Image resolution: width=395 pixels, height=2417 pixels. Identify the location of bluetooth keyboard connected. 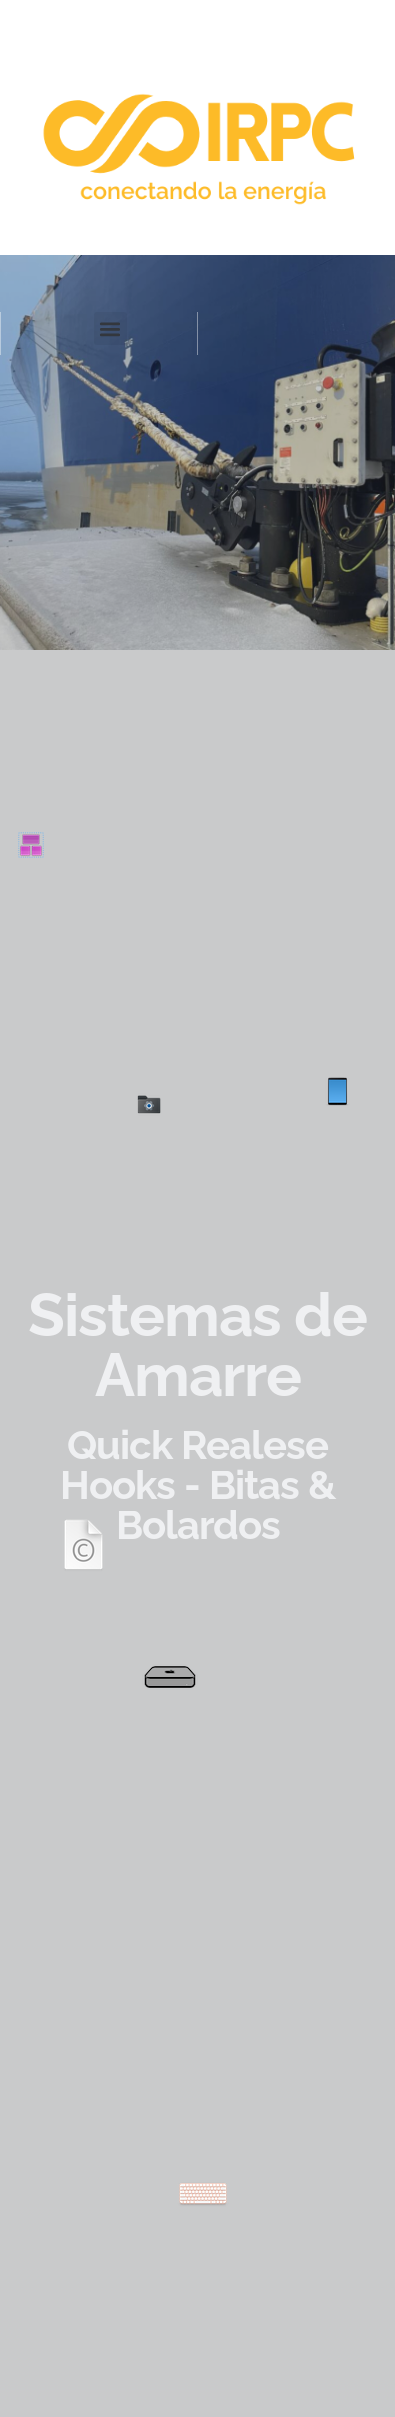
(203, 2194).